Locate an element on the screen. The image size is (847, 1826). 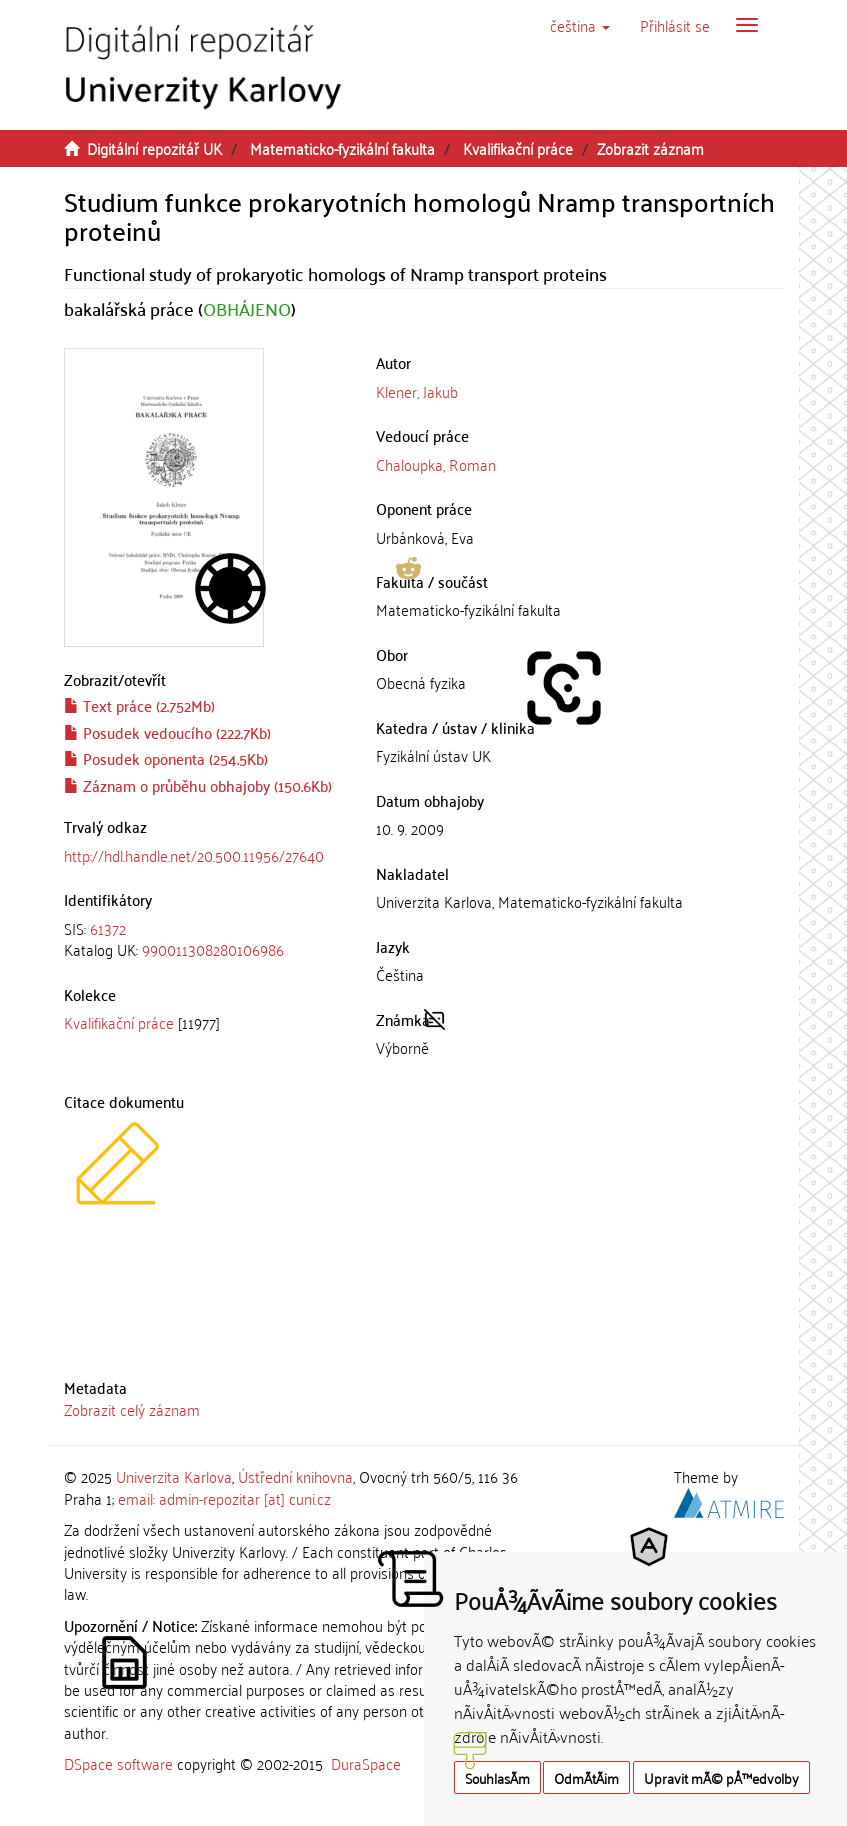
Angular framework logo is located at coordinates (649, 1546).